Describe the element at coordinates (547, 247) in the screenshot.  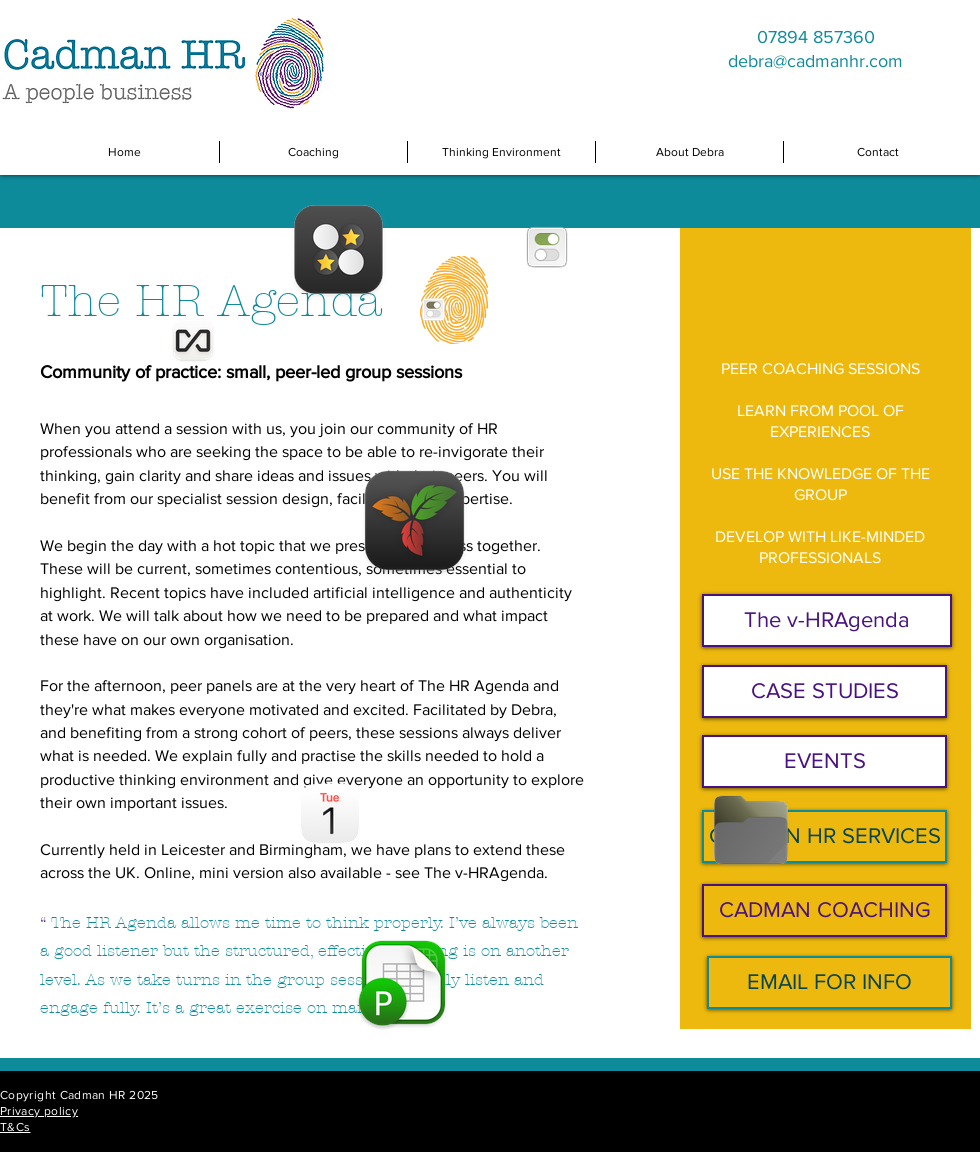
I see `open desktop preferences or settings` at that location.